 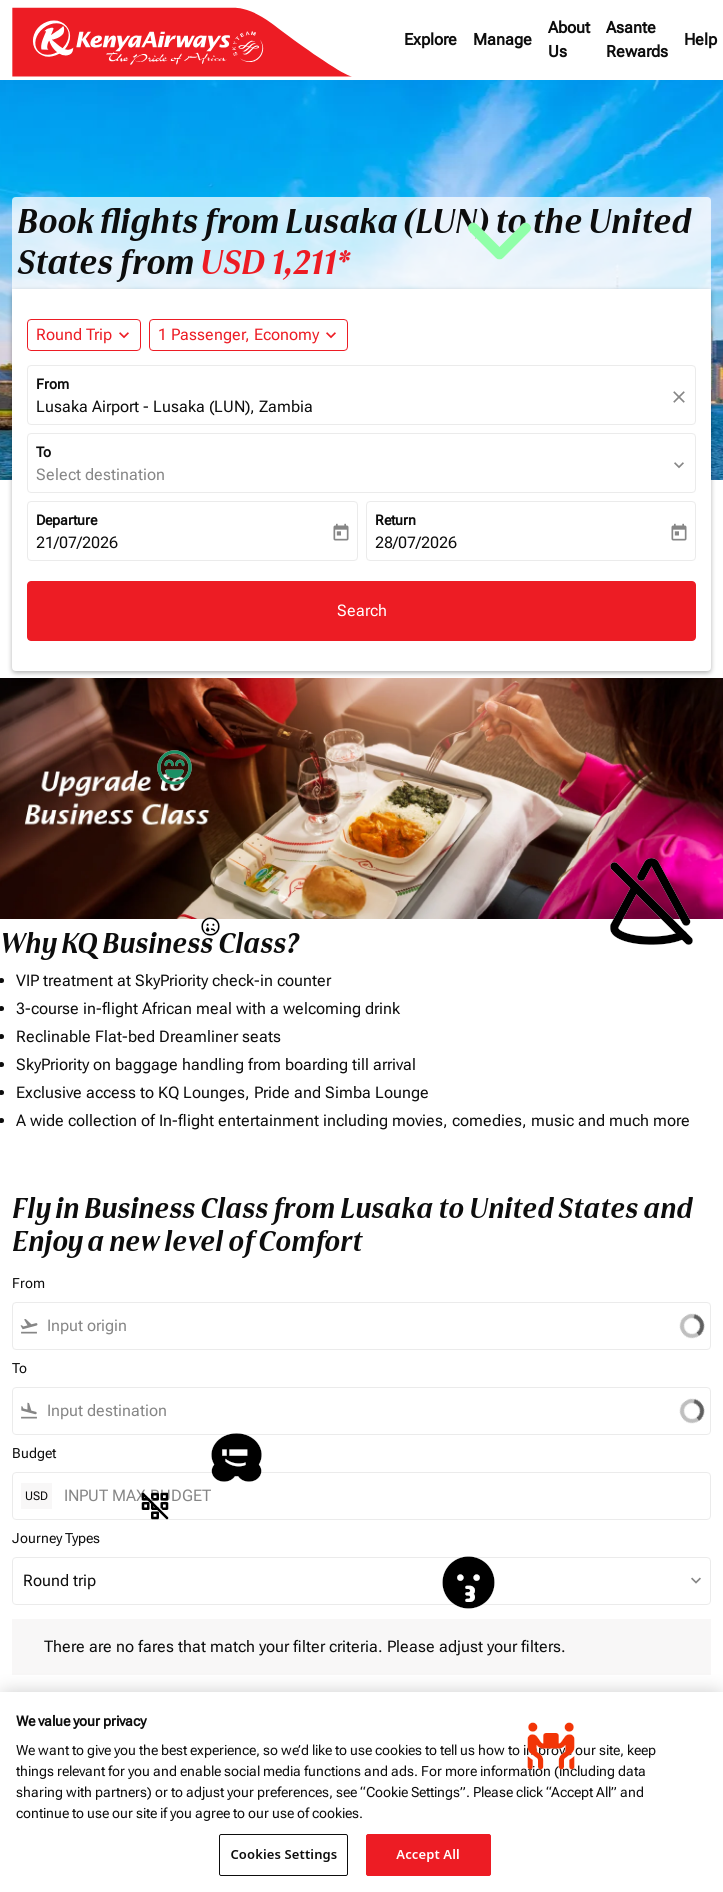 I want to click on visit wpbeginner wordpress tutorials, so click(x=236, y=1457).